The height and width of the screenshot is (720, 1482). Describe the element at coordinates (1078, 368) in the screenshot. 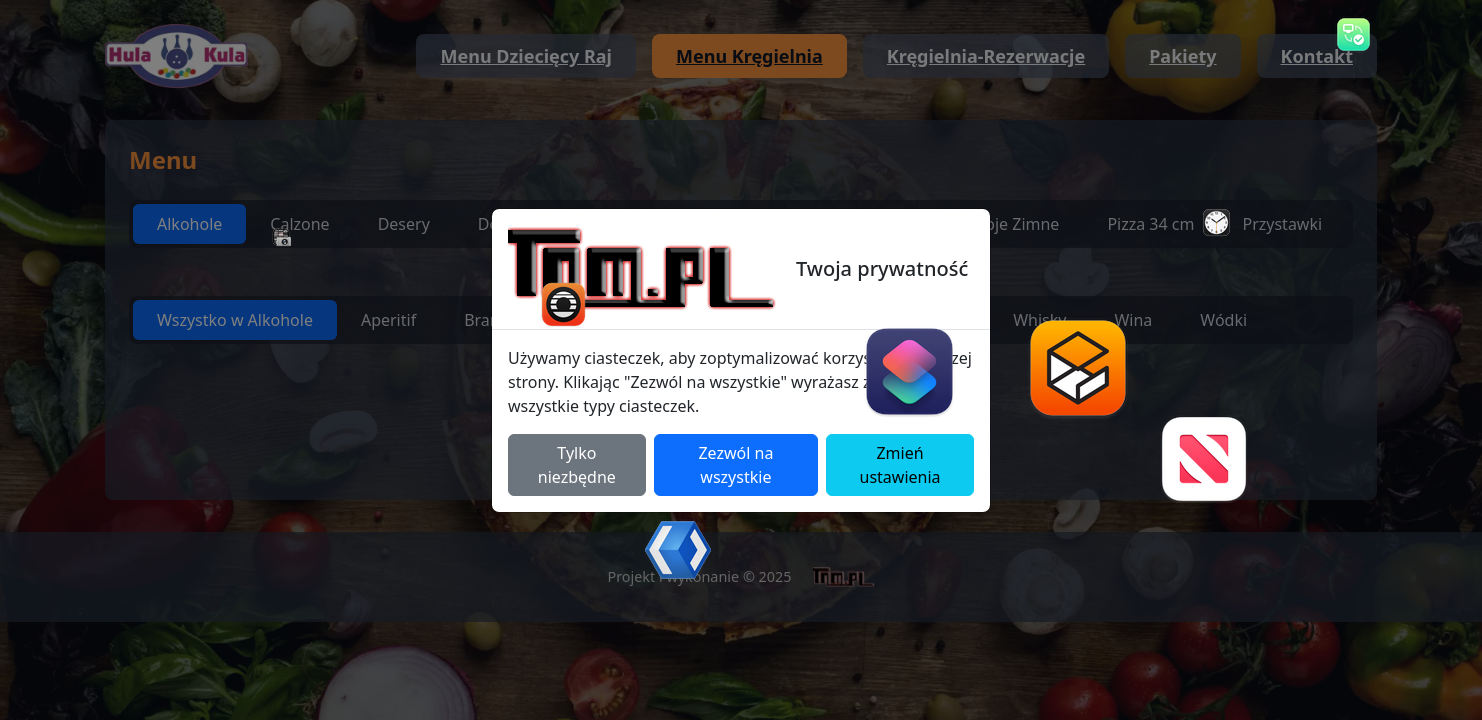

I see `open gazebo robotics simulation app` at that location.